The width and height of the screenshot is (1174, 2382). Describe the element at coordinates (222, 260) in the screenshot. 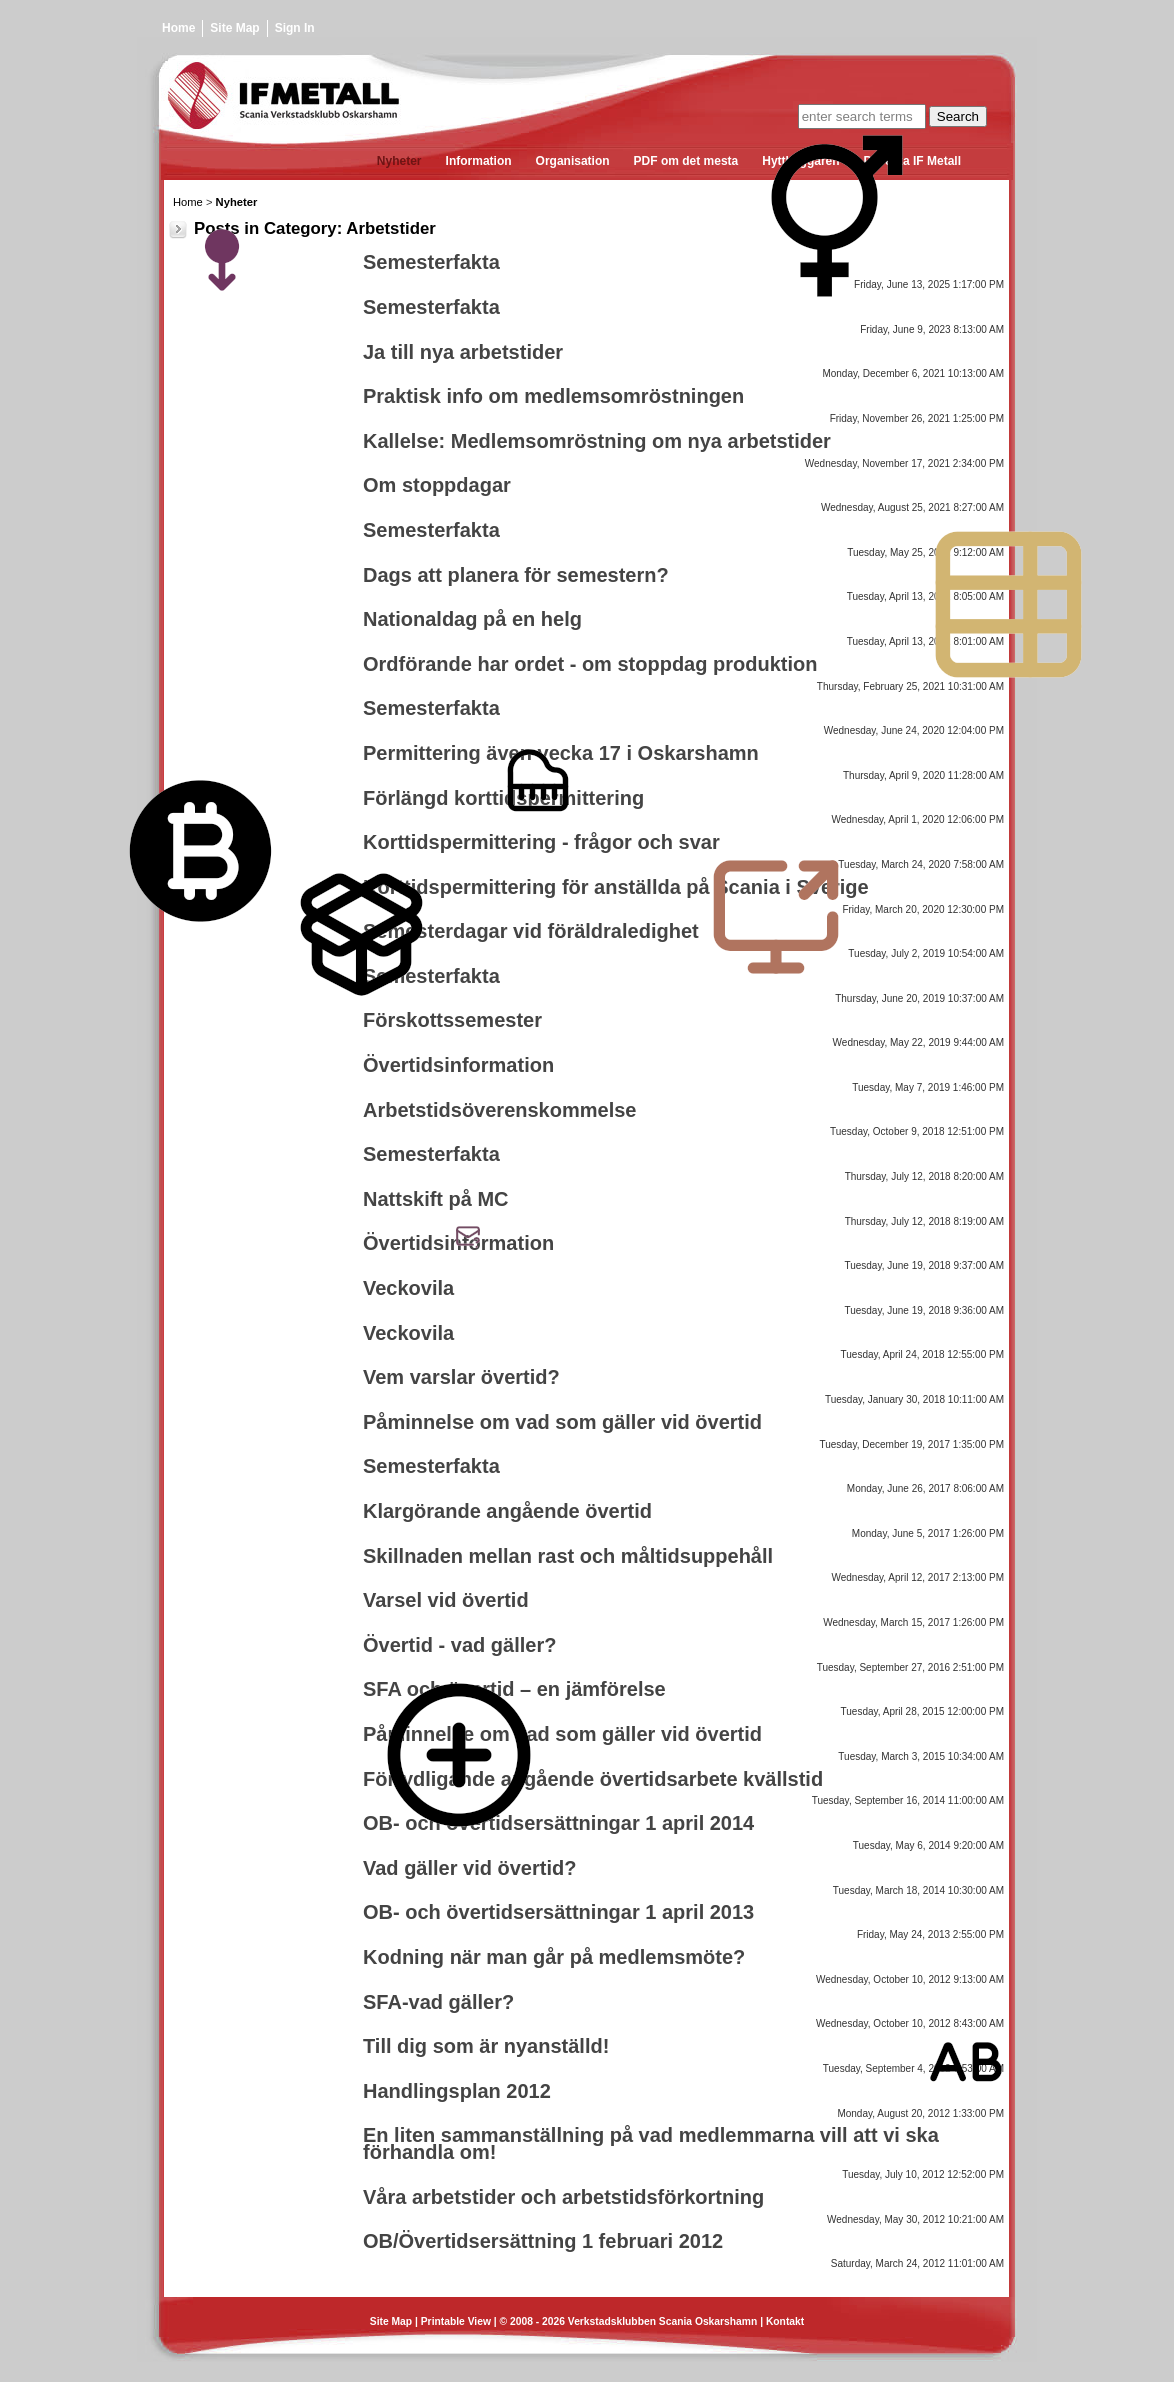

I see `swipe down to refresh or load content` at that location.